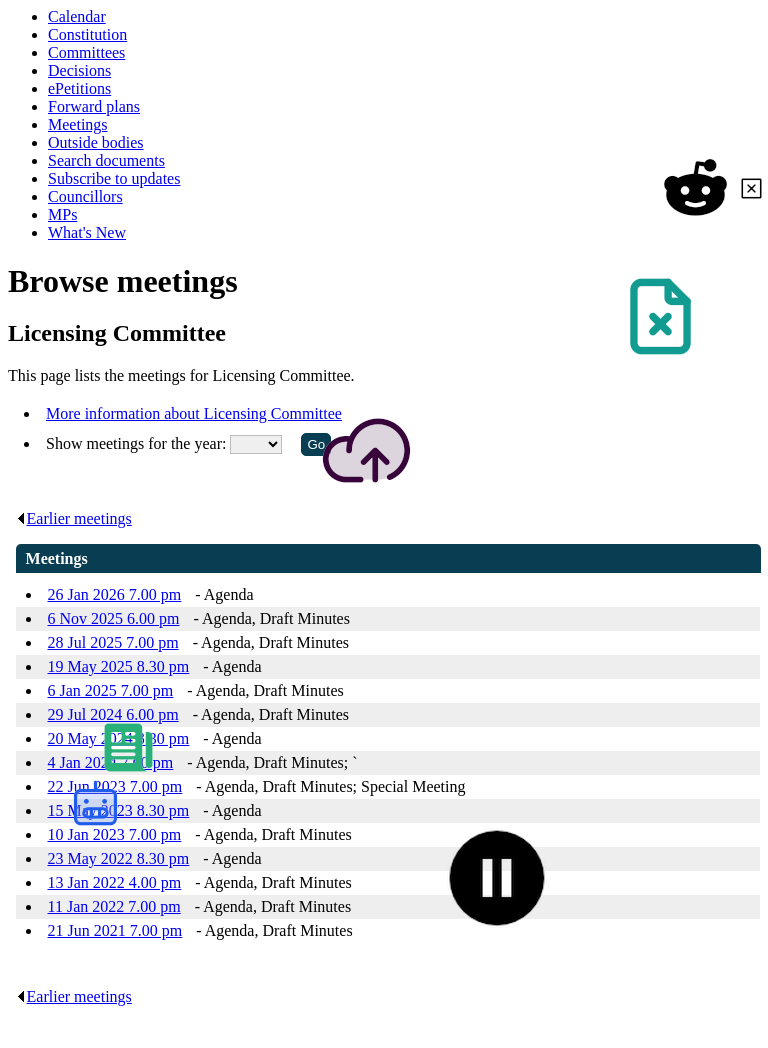 The height and width of the screenshot is (1048, 768). Describe the element at coordinates (497, 878) in the screenshot. I see `pause media playback` at that location.